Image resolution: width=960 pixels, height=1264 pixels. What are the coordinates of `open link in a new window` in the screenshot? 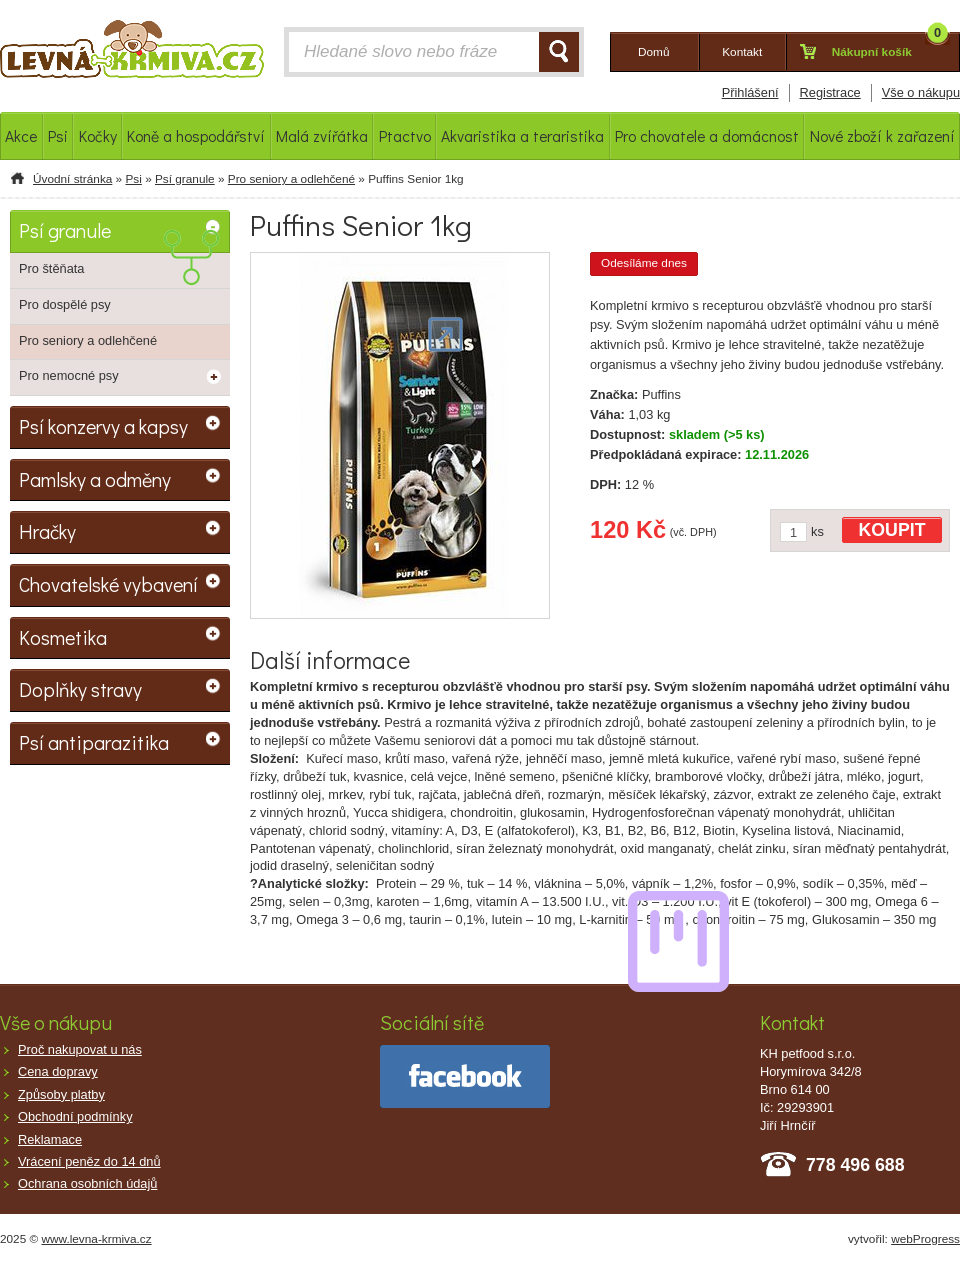 It's located at (445, 334).